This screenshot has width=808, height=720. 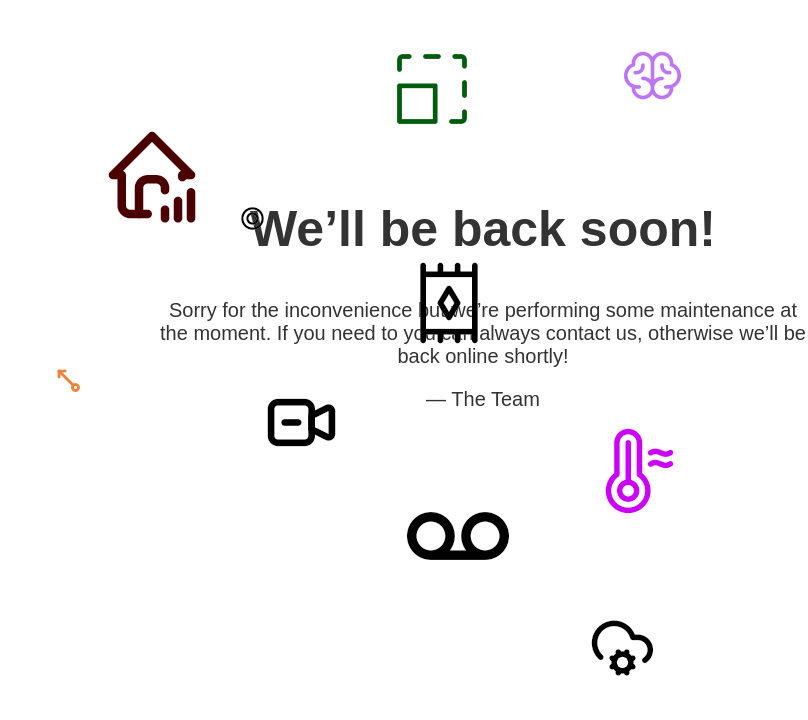 What do you see at coordinates (622, 648) in the screenshot?
I see `access cloud service settings` at bounding box center [622, 648].